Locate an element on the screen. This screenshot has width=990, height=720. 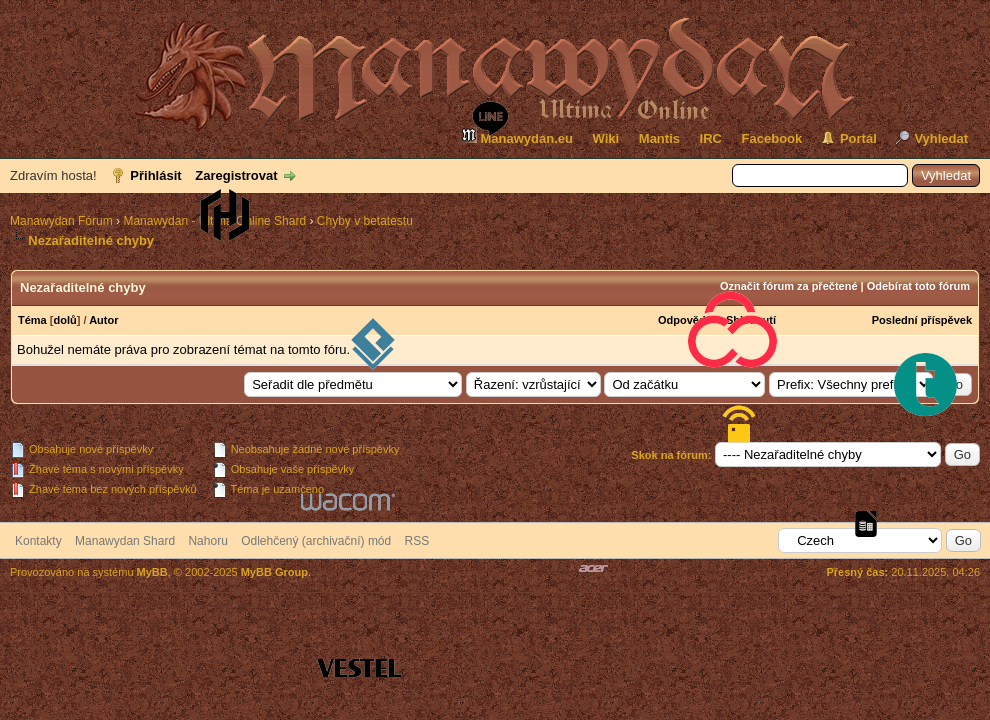
HashiCorp company logo is located at coordinates (225, 215).